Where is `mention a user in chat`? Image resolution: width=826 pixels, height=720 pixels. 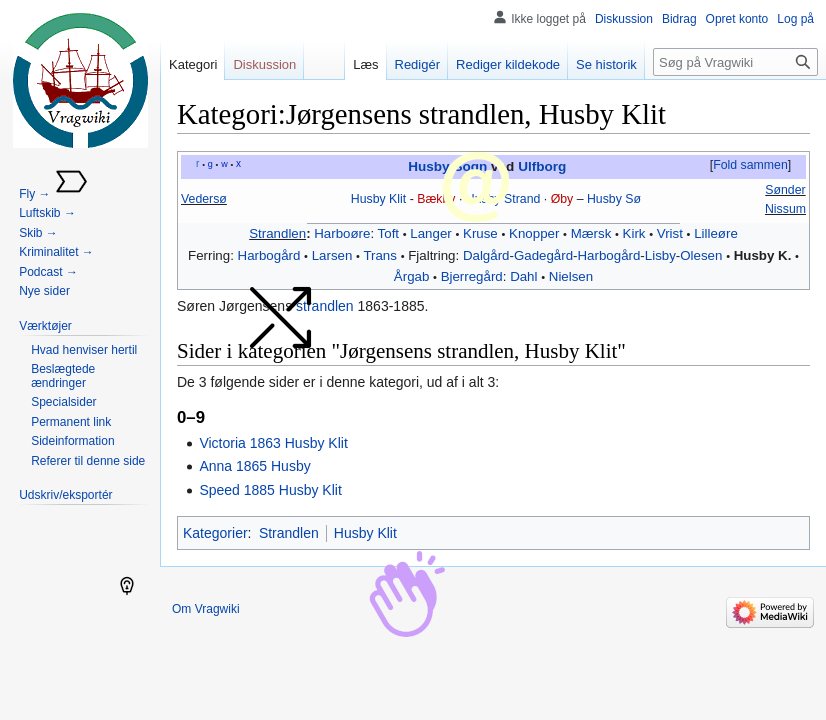 mention a user in chat is located at coordinates (476, 187).